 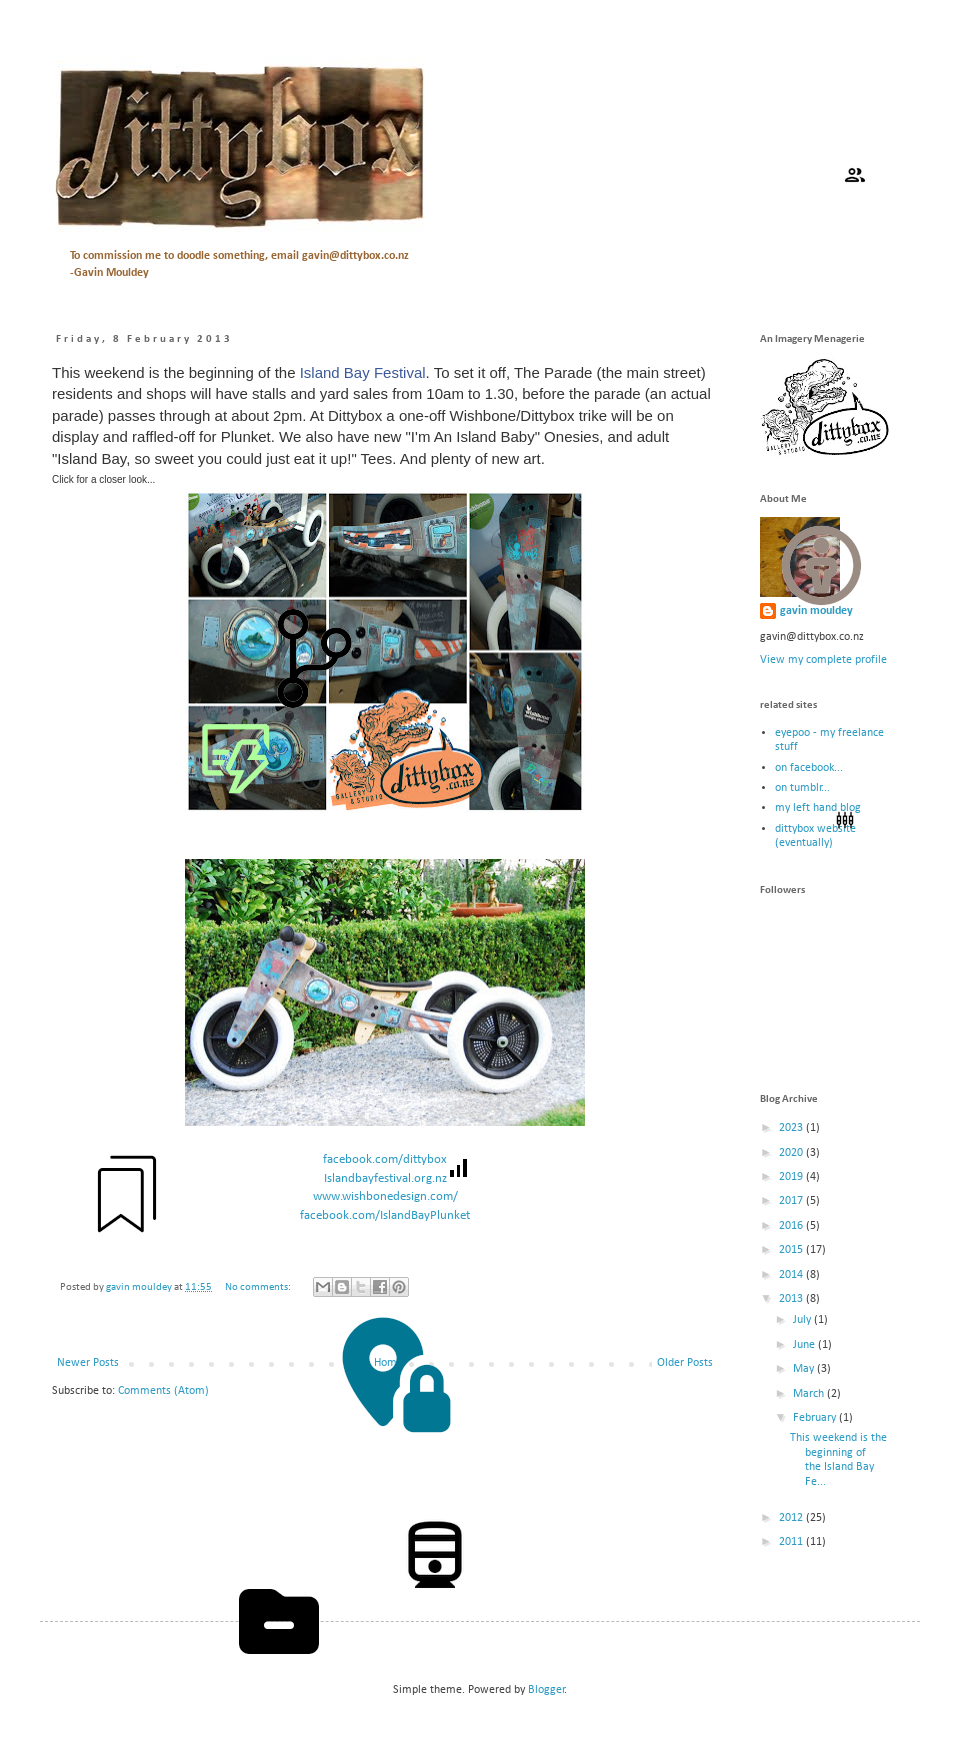 What do you see at coordinates (435, 1558) in the screenshot?
I see `get railway or train directions` at bounding box center [435, 1558].